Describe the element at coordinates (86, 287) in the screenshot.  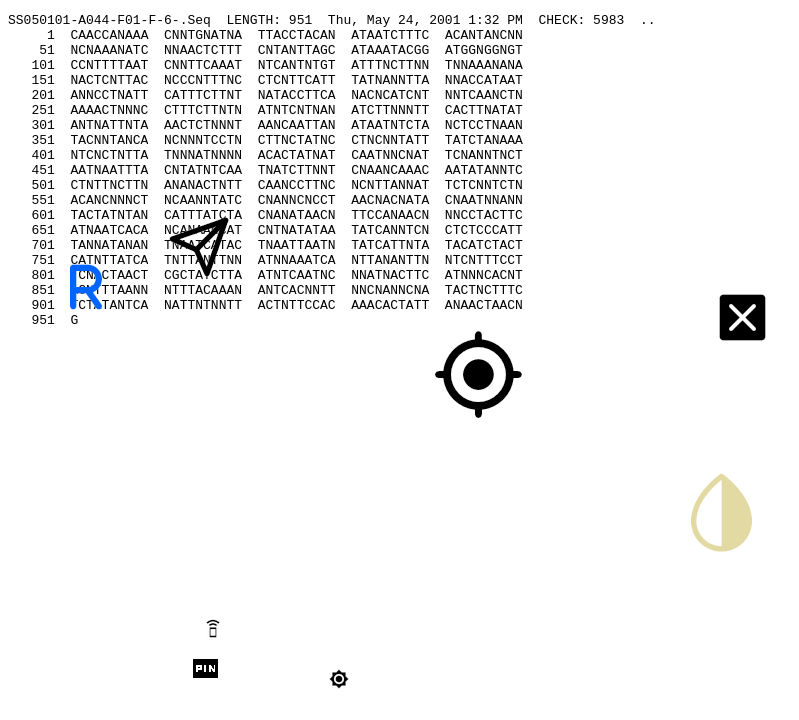
I see `indicates a keyboard shortcut or hotkey for the letter R` at that location.